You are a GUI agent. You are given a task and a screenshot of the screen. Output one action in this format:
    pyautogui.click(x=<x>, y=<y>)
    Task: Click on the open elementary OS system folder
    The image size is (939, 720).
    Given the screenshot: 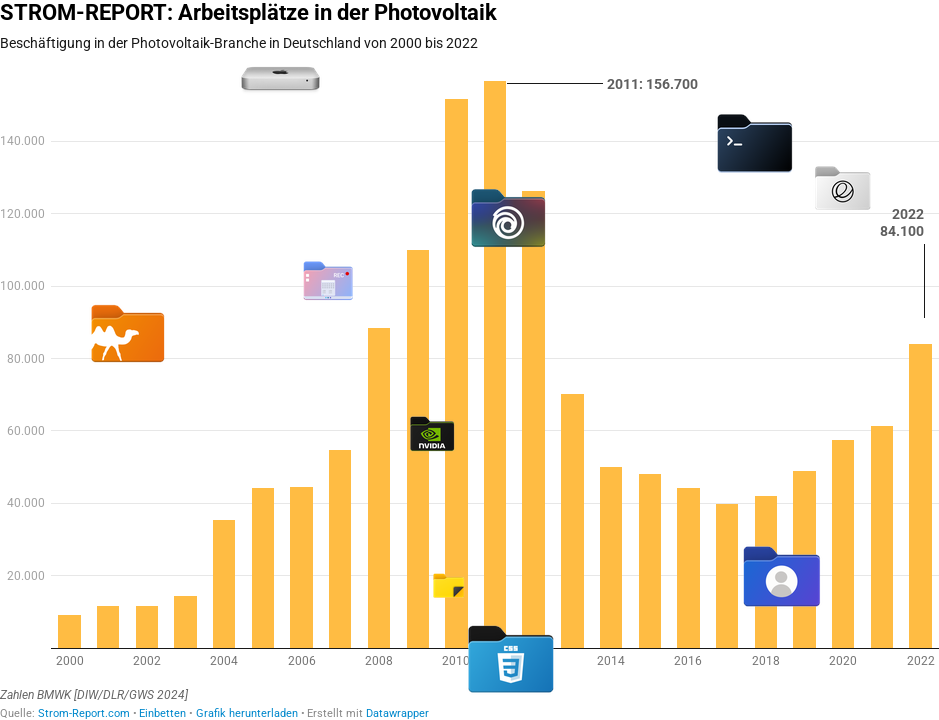 What is the action you would take?
    pyautogui.click(x=842, y=189)
    